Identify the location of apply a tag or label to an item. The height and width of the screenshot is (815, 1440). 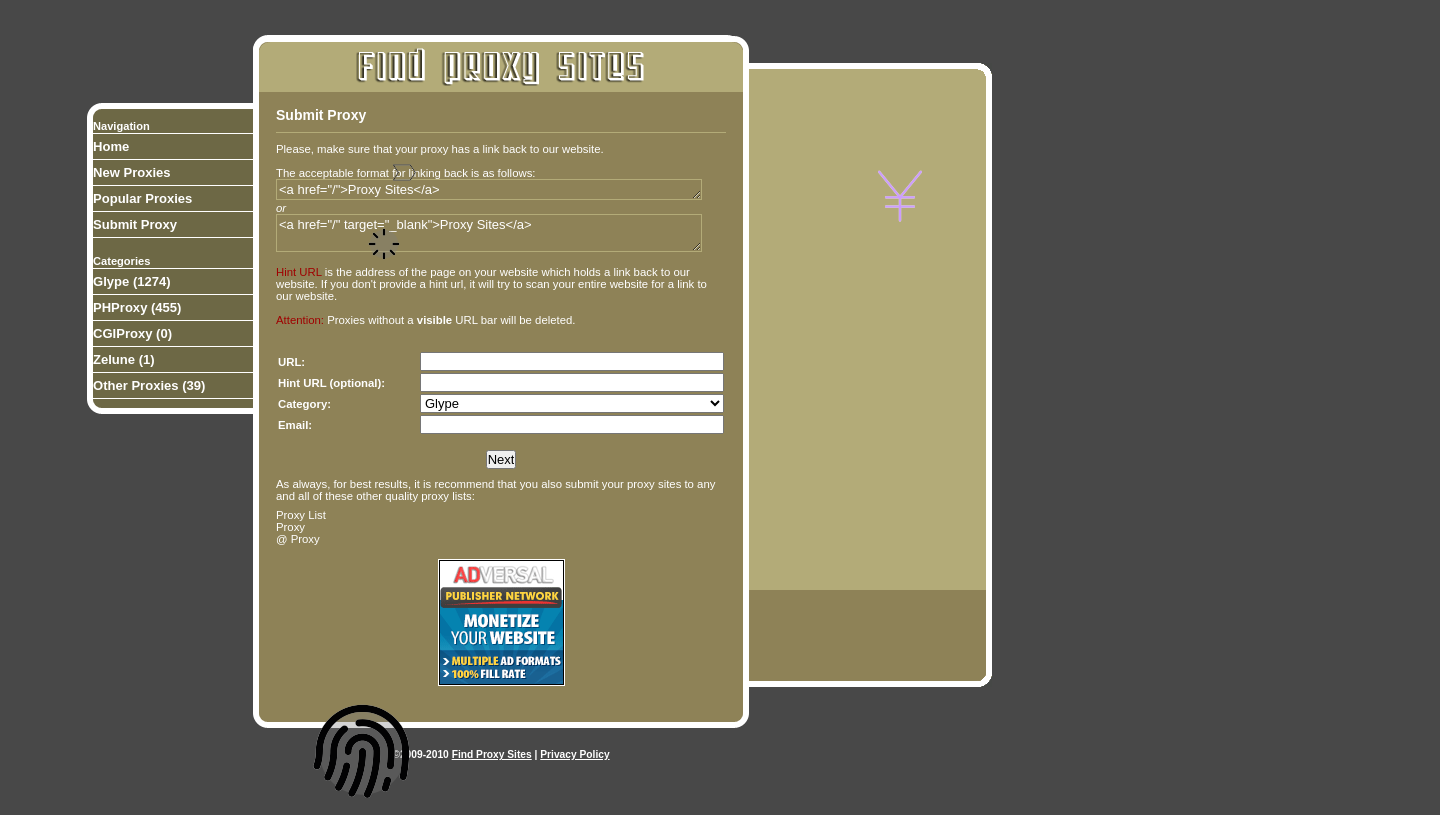
(403, 172).